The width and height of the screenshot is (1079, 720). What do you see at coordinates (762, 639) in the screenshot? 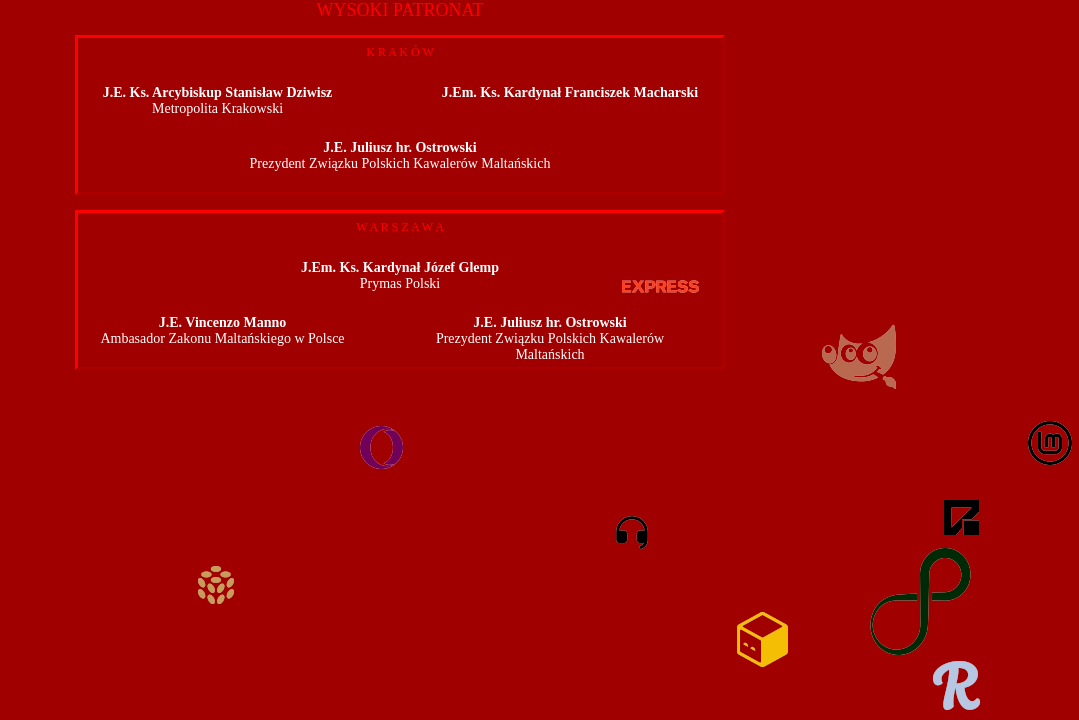
I see `opentofu infrastructure as code platform` at bounding box center [762, 639].